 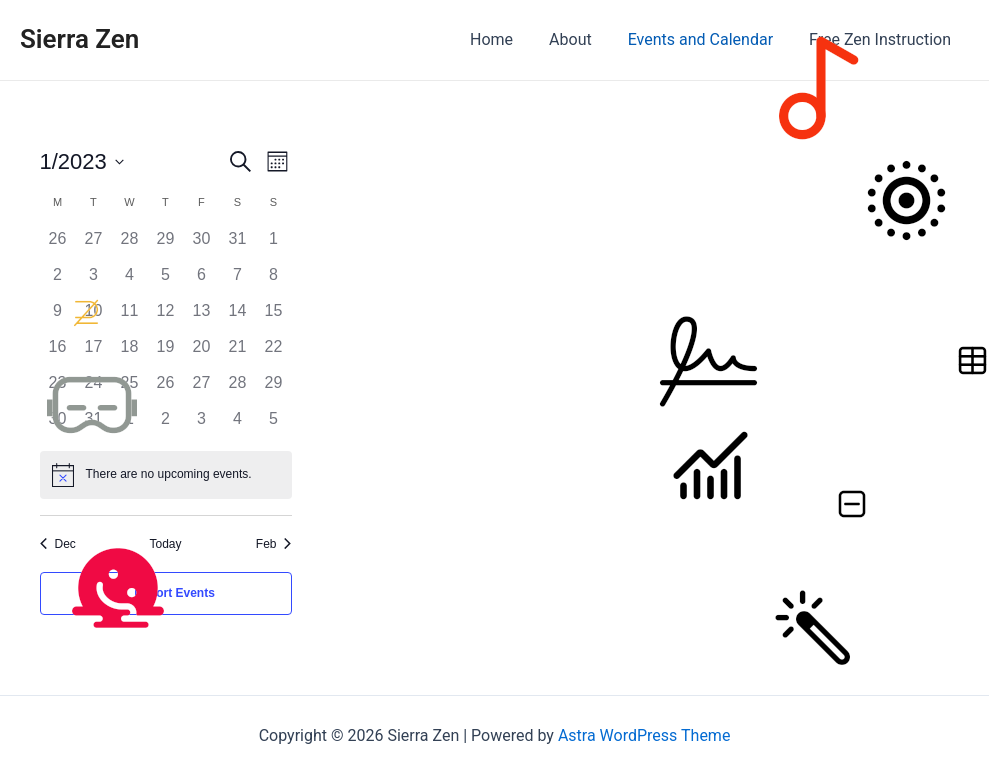 What do you see at coordinates (906, 200) in the screenshot?
I see `capture a live photo` at bounding box center [906, 200].